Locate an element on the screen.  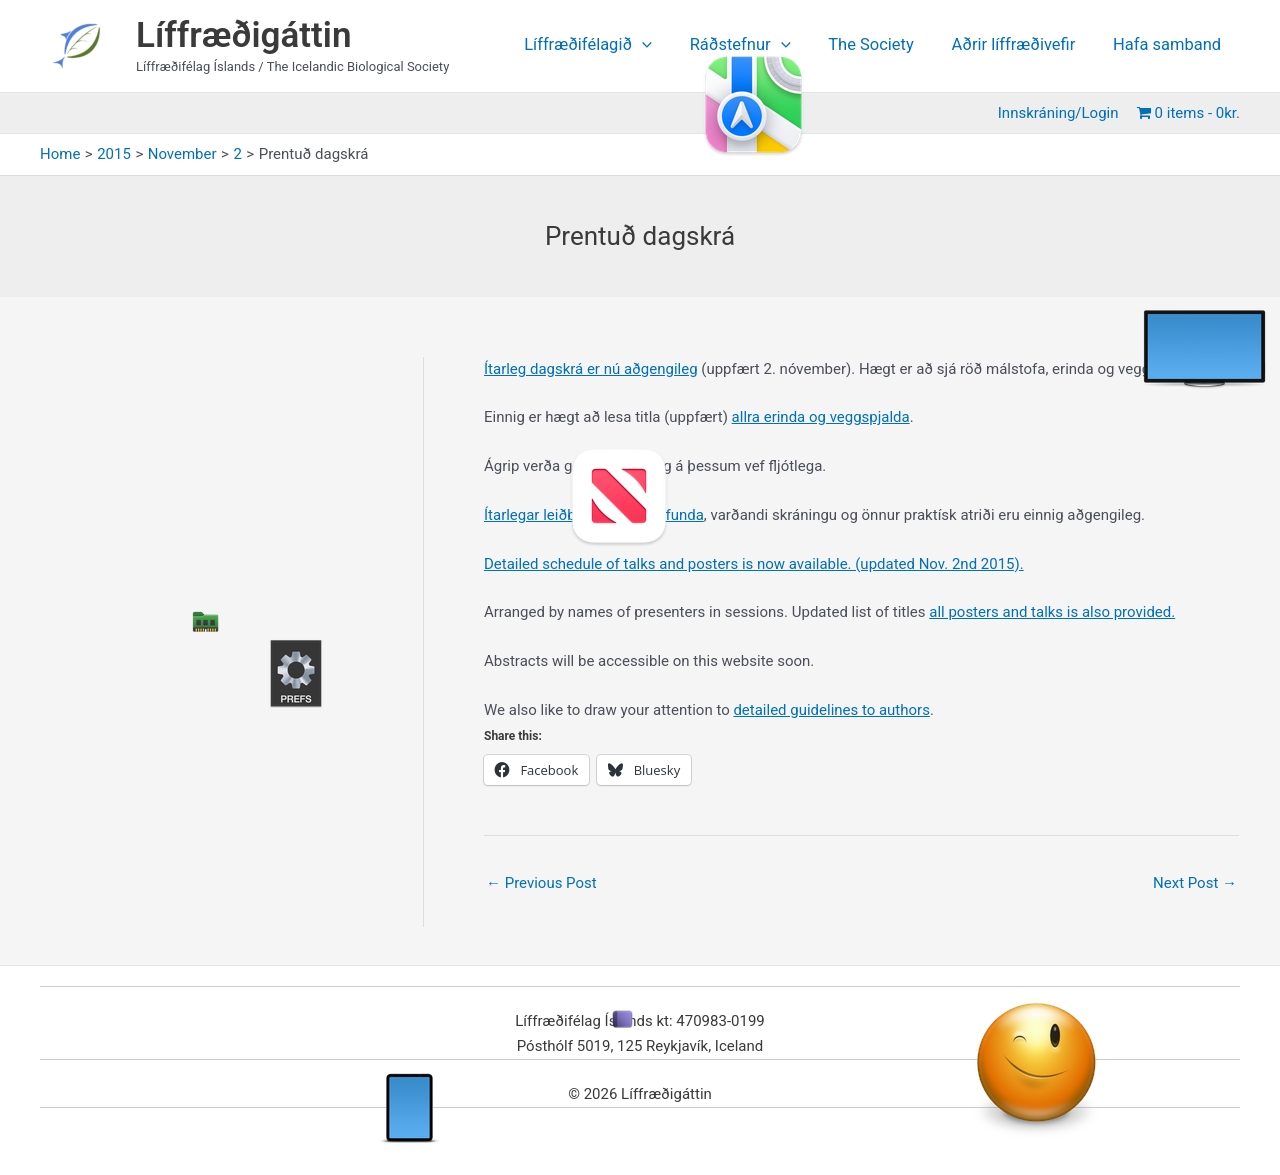
access desktop folder is located at coordinates (622, 1018).